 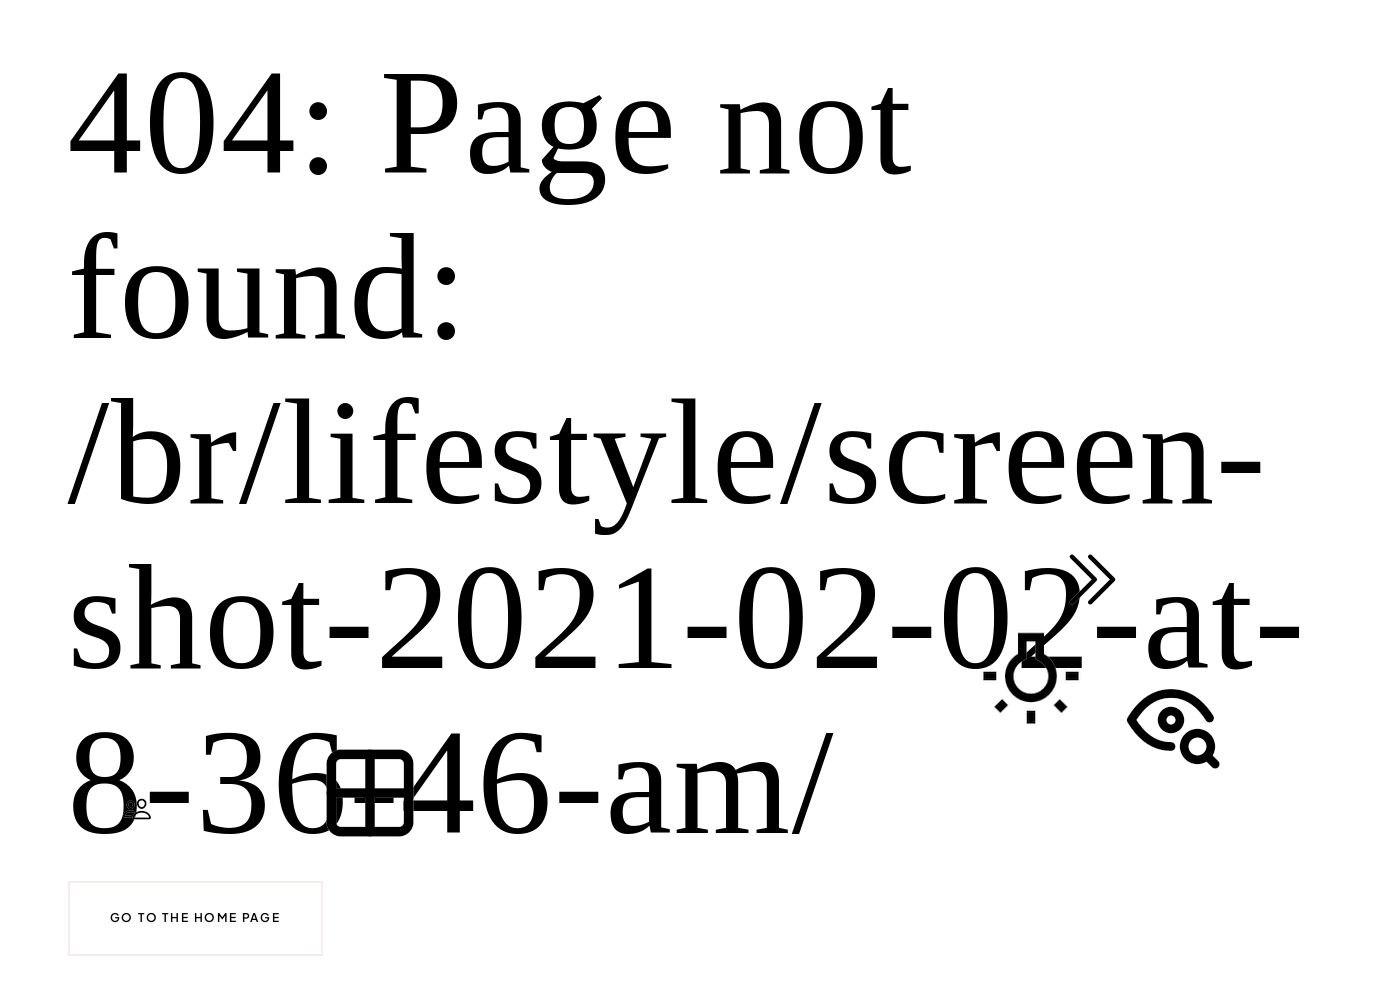 I want to click on apply borders to all cells in a table or grid, so click(x=370, y=793).